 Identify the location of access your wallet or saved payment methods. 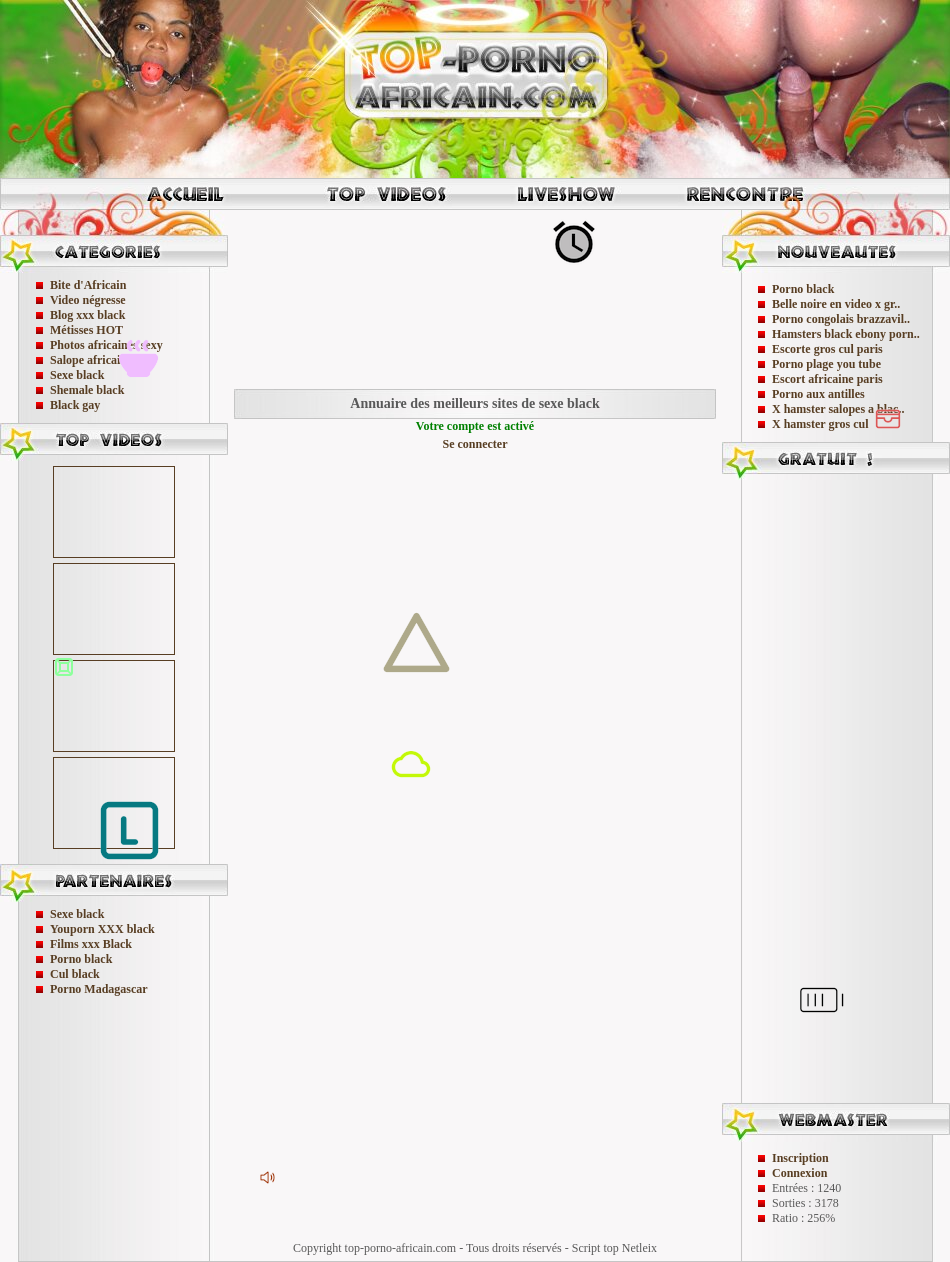
(888, 419).